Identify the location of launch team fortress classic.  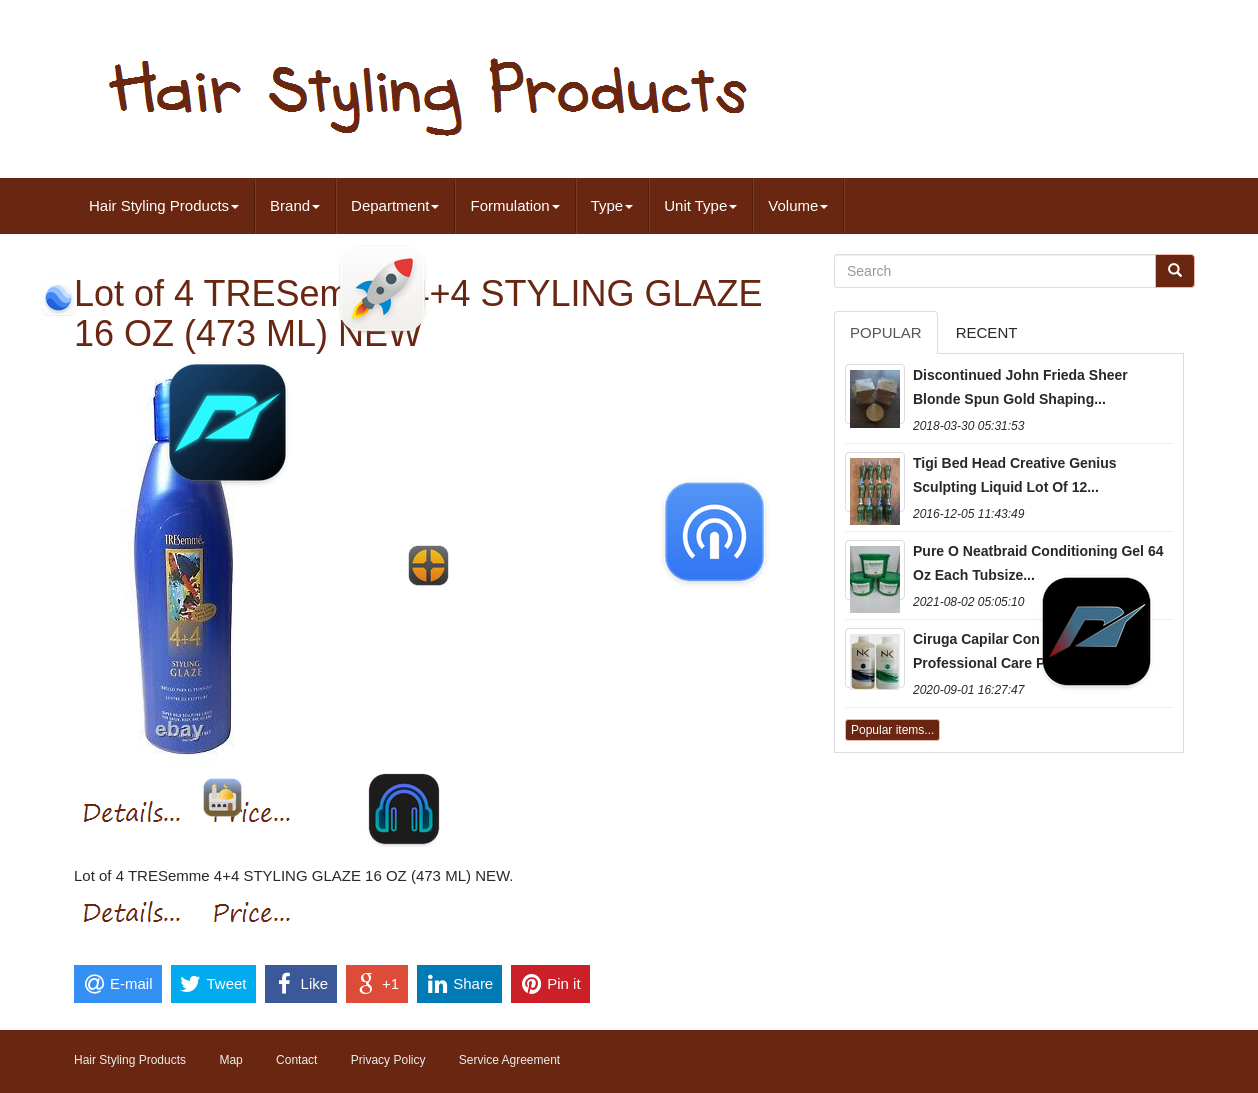
(428, 565).